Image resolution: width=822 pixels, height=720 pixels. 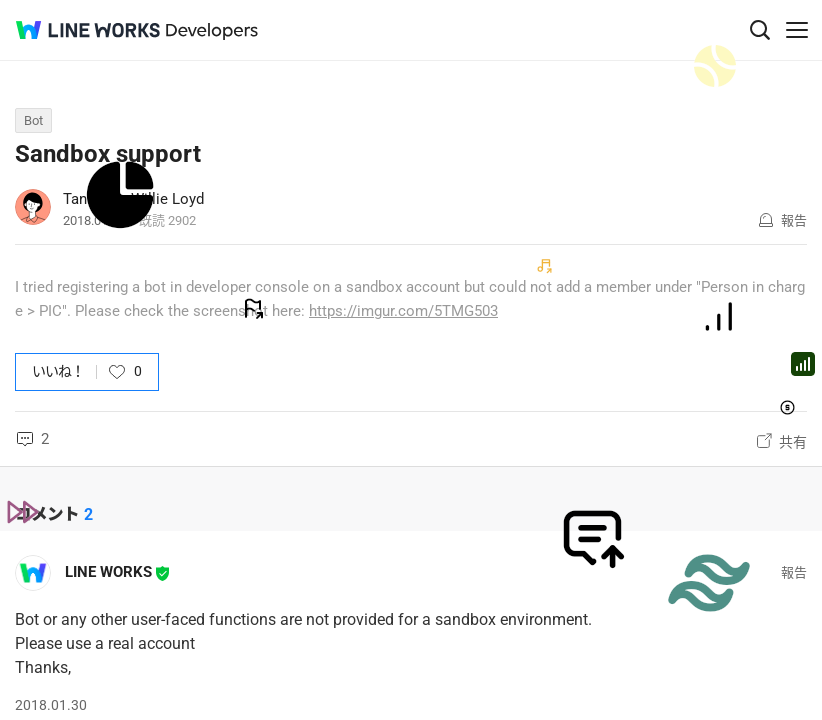 What do you see at coordinates (732, 308) in the screenshot?
I see `indicates medium cellular signal strength` at bounding box center [732, 308].